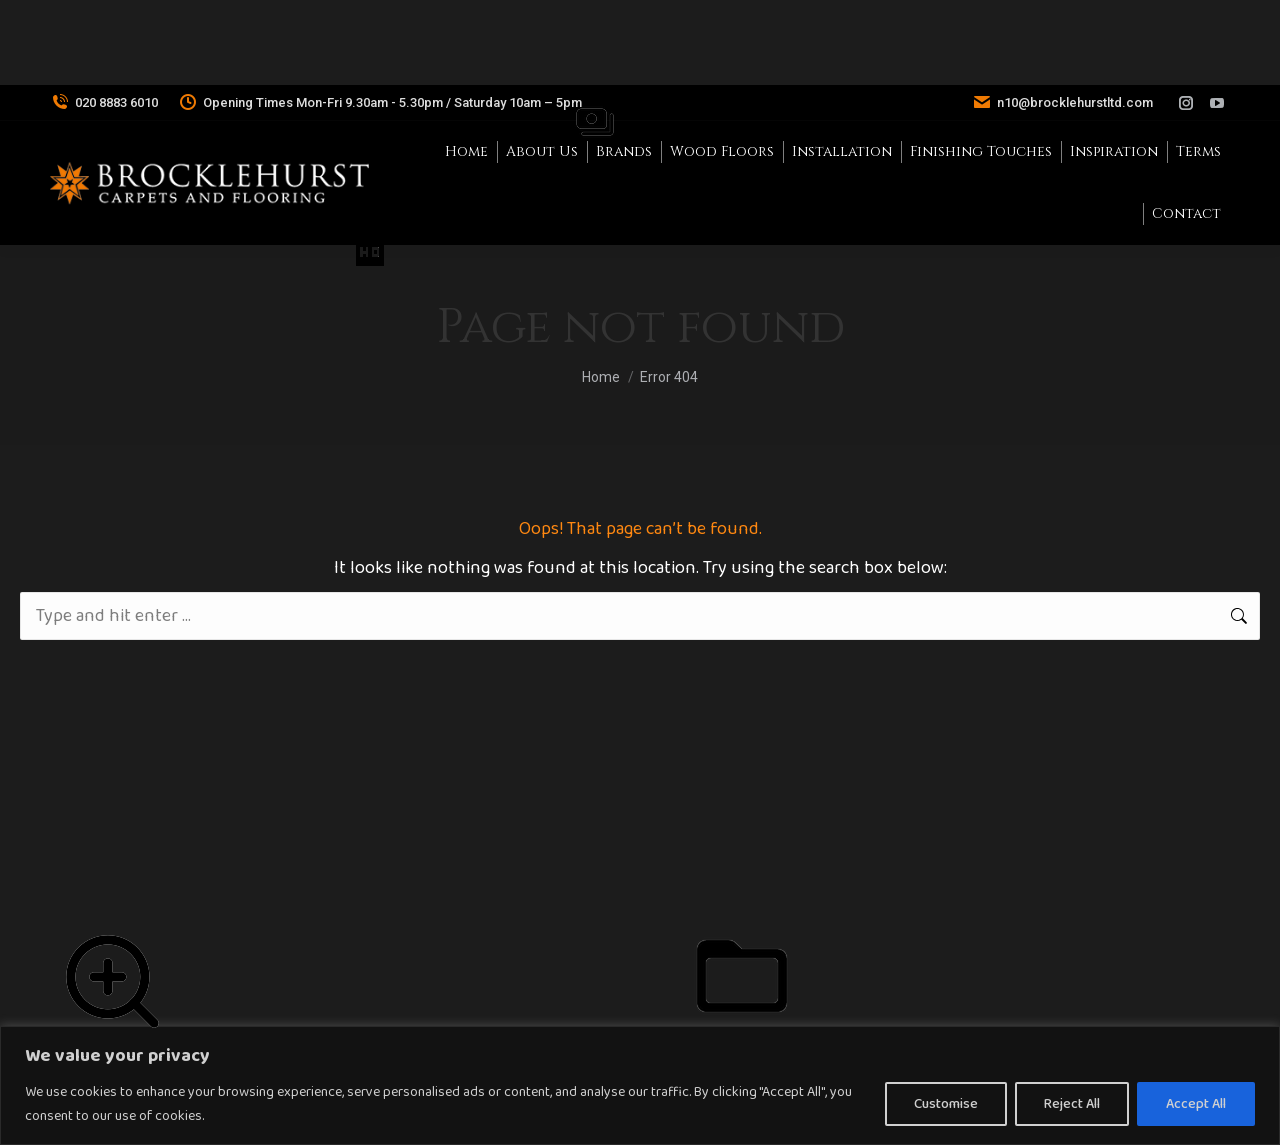  I want to click on open a folder to view its contents, so click(742, 976).